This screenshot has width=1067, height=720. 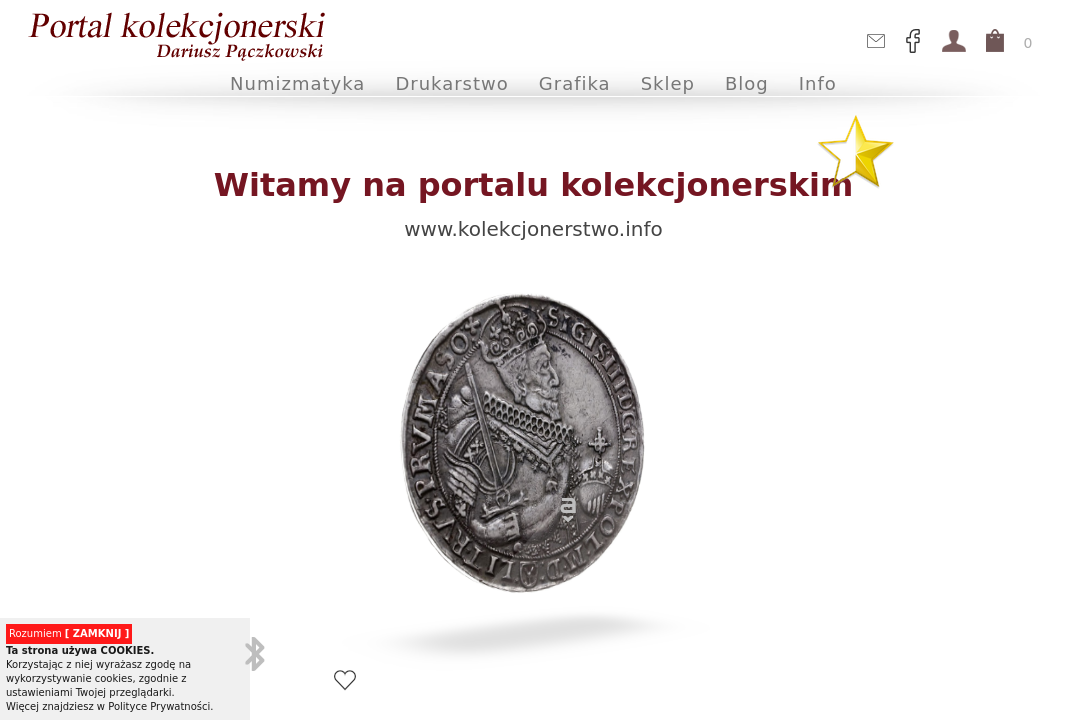 I want to click on indicates bluetooth is currently active and connected, so click(x=256, y=654).